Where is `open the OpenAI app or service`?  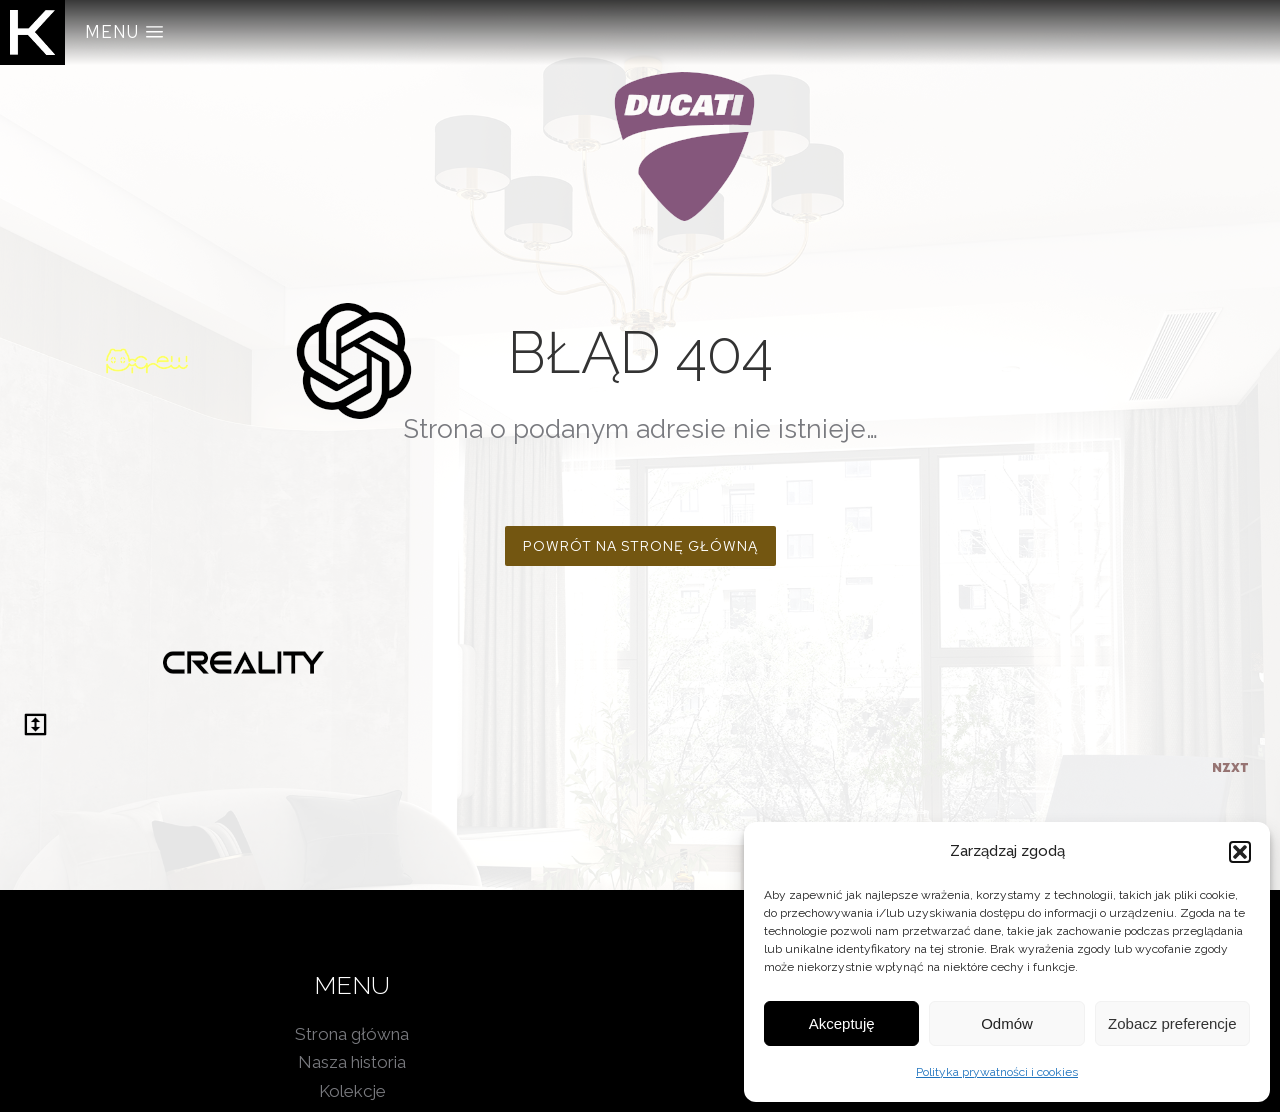
open the OpenAI app or service is located at coordinates (354, 361).